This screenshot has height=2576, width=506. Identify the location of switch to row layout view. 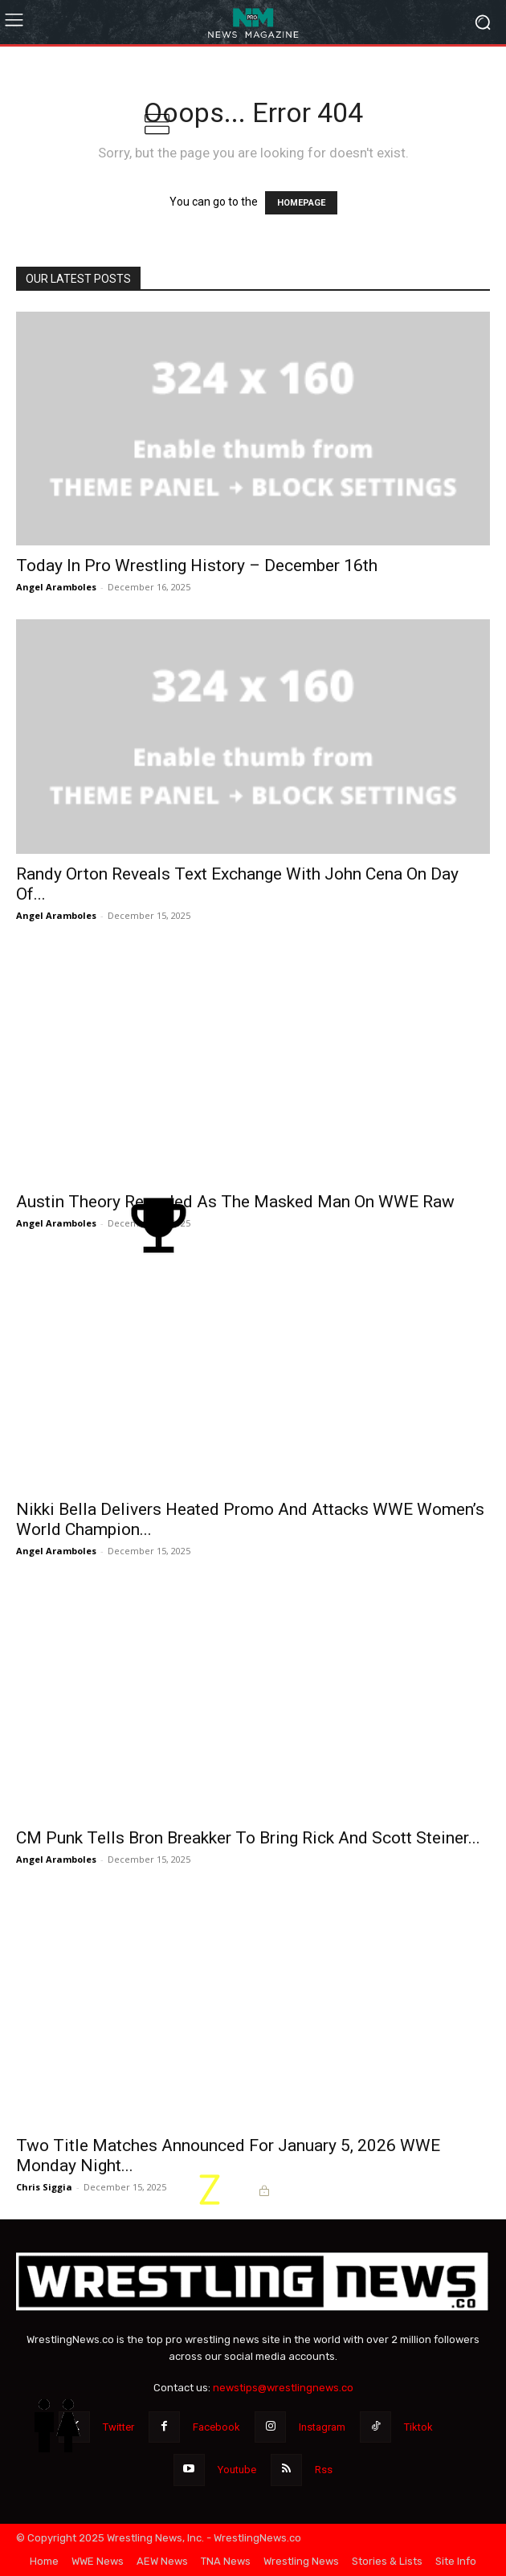
(157, 124).